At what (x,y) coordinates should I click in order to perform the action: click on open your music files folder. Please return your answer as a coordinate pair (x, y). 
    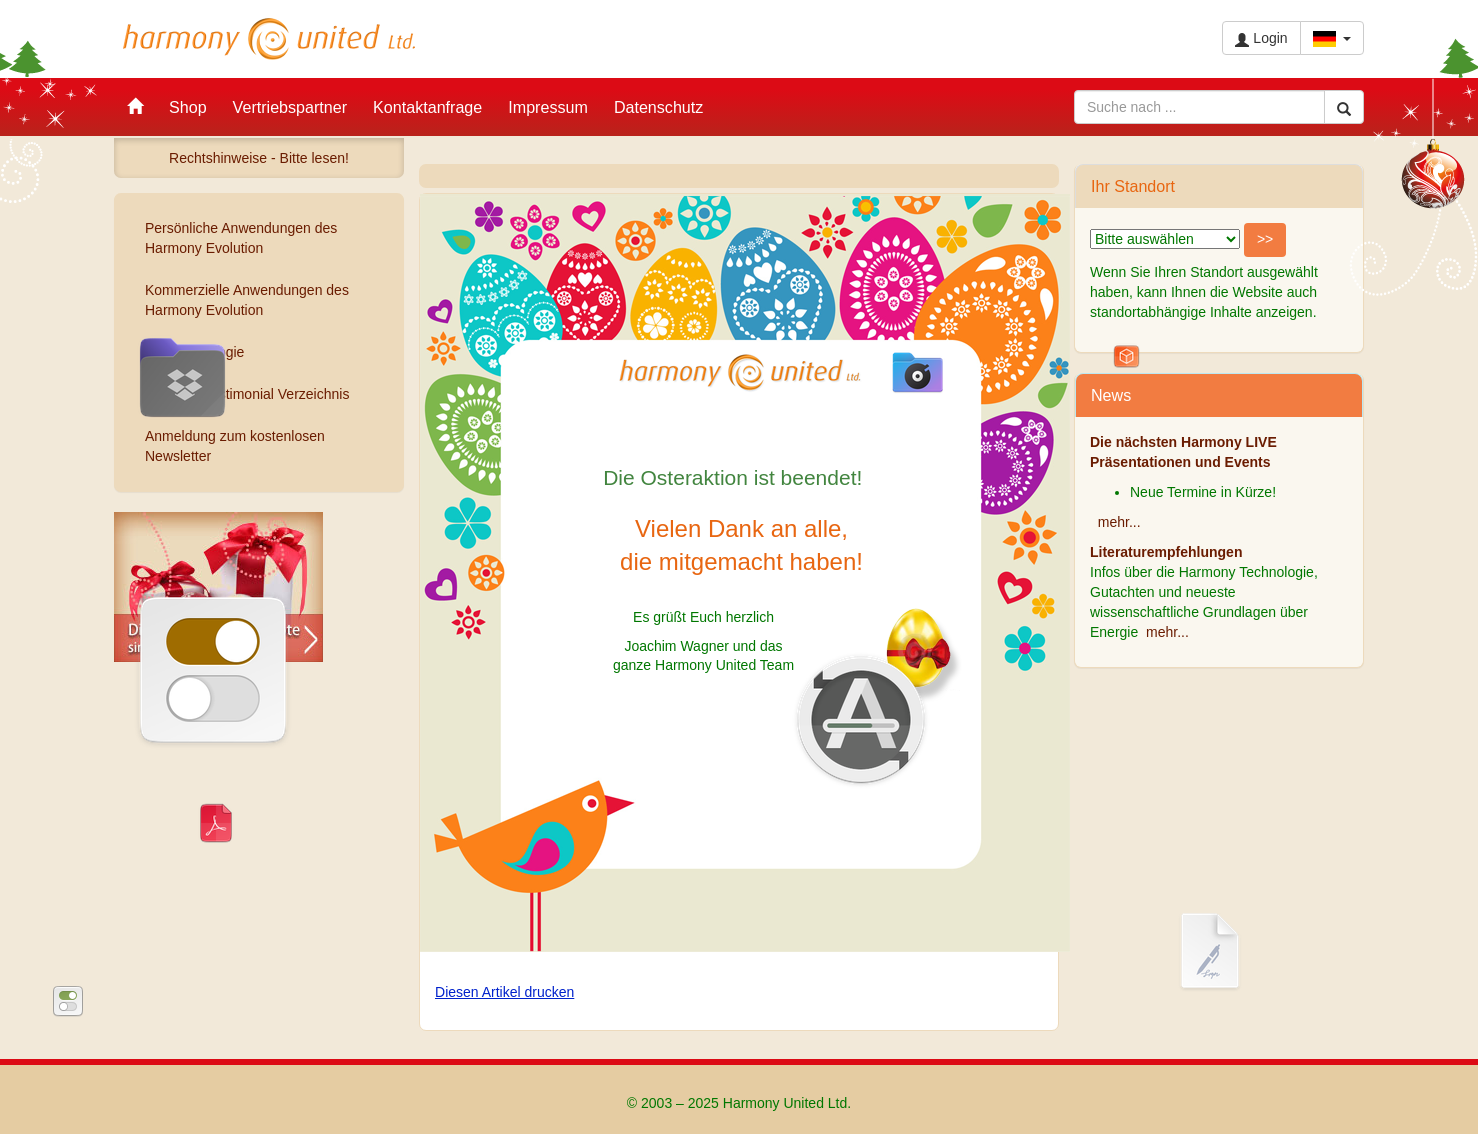
    Looking at the image, I should click on (917, 373).